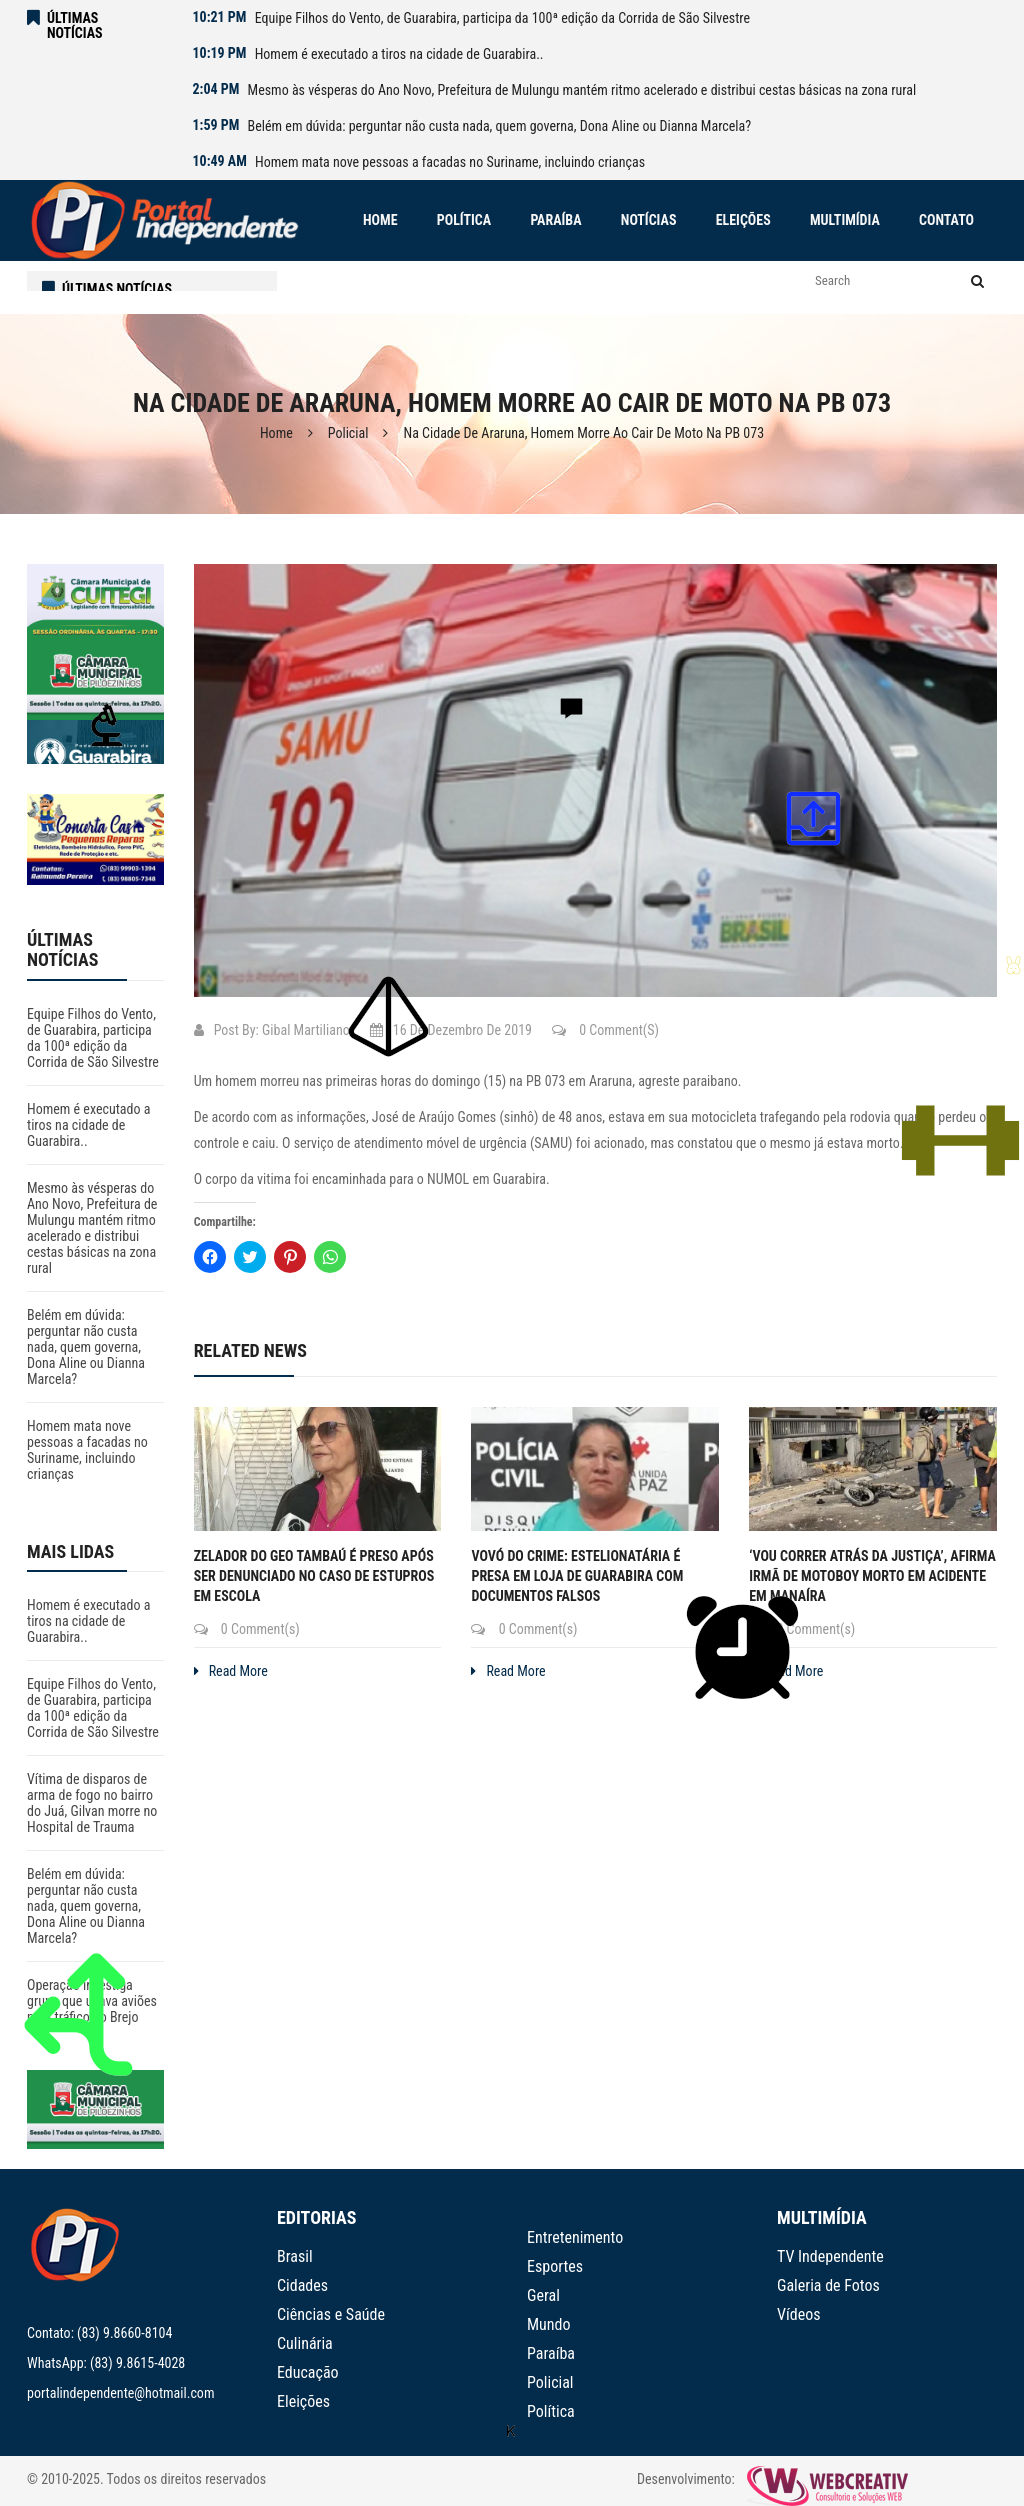 This screenshot has width=1024, height=2506. Describe the element at coordinates (107, 726) in the screenshot. I see `access science or laboratory features` at that location.